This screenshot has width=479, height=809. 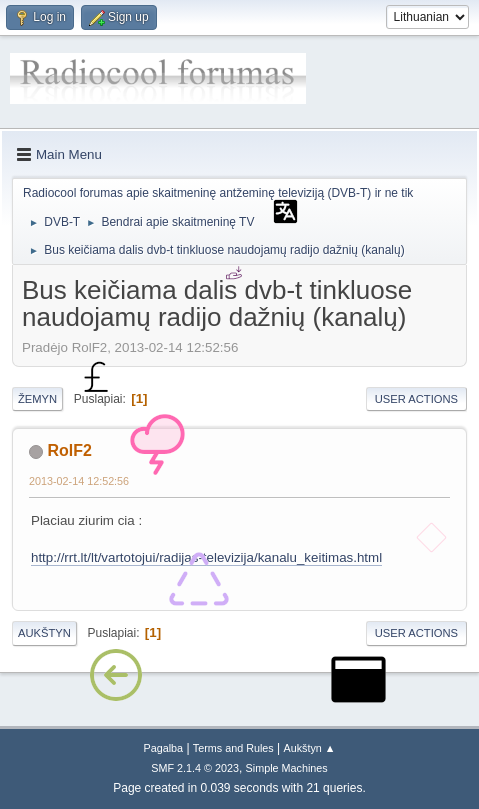 I want to click on receive or accept an incoming item, so click(x=234, y=273).